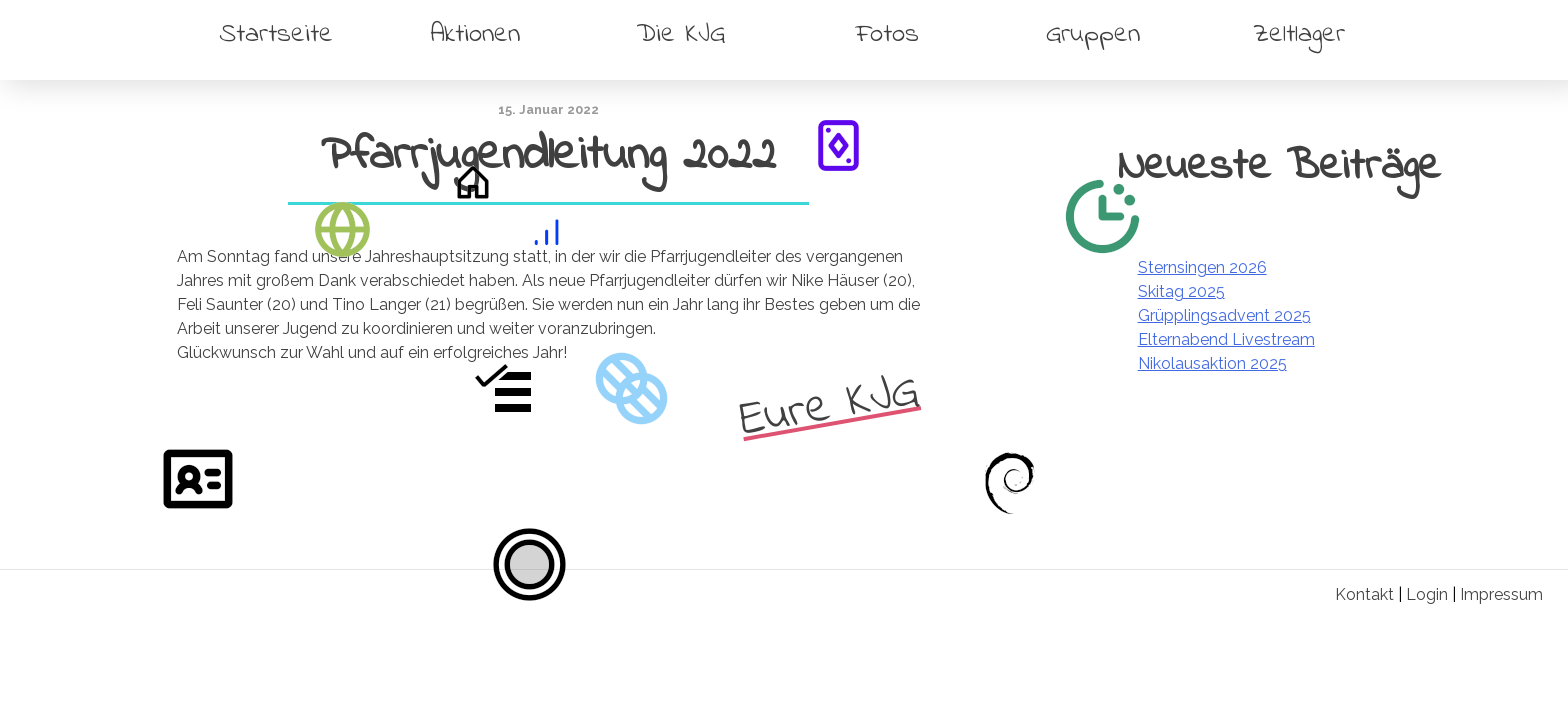 The image size is (1568, 720). I want to click on view your profile or account information, so click(198, 479).